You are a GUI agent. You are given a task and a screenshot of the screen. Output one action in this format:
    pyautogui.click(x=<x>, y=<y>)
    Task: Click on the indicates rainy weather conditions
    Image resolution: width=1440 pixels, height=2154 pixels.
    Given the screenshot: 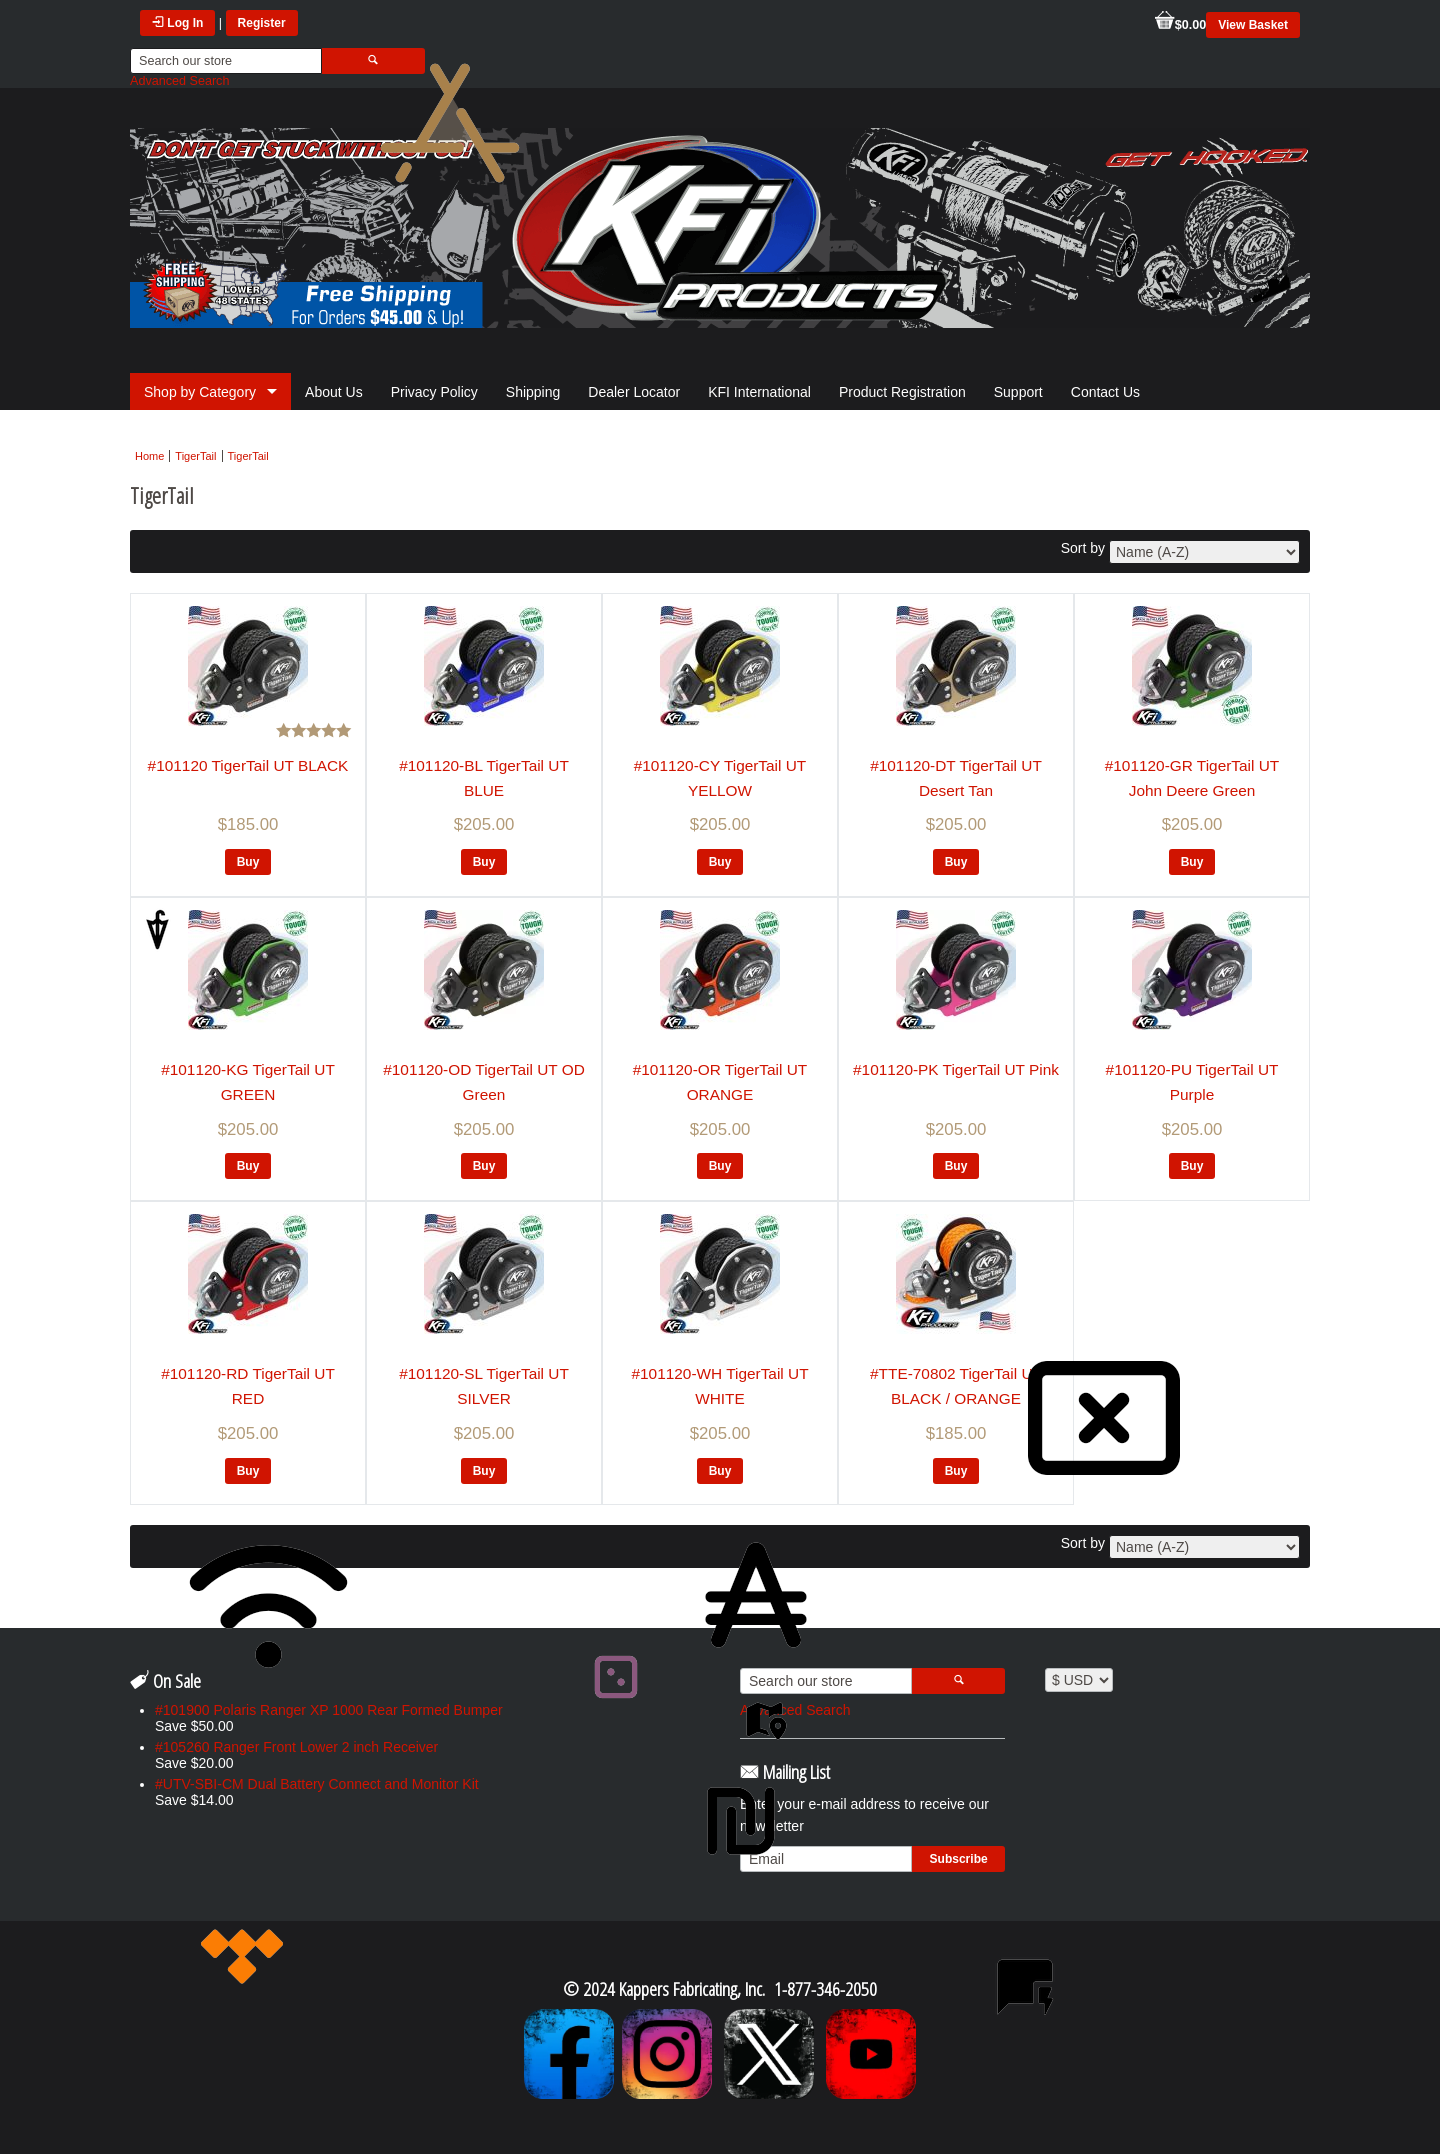 What is the action you would take?
    pyautogui.click(x=157, y=930)
    